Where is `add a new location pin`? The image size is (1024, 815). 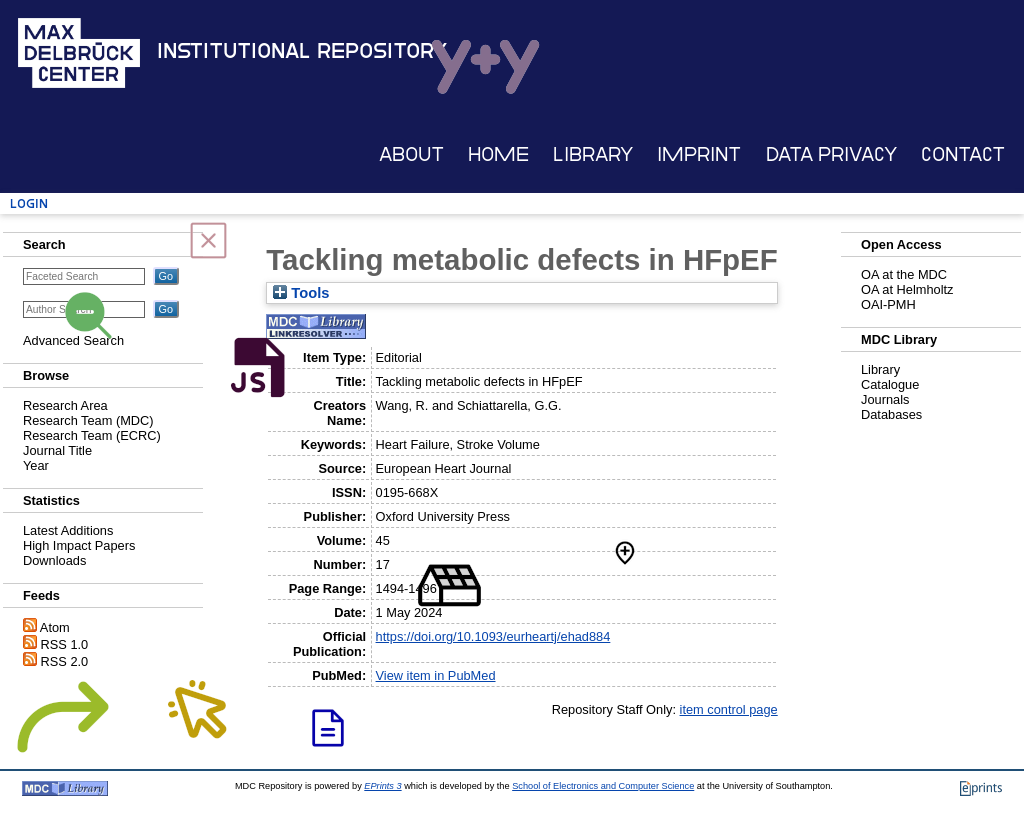
add a new location pin is located at coordinates (625, 553).